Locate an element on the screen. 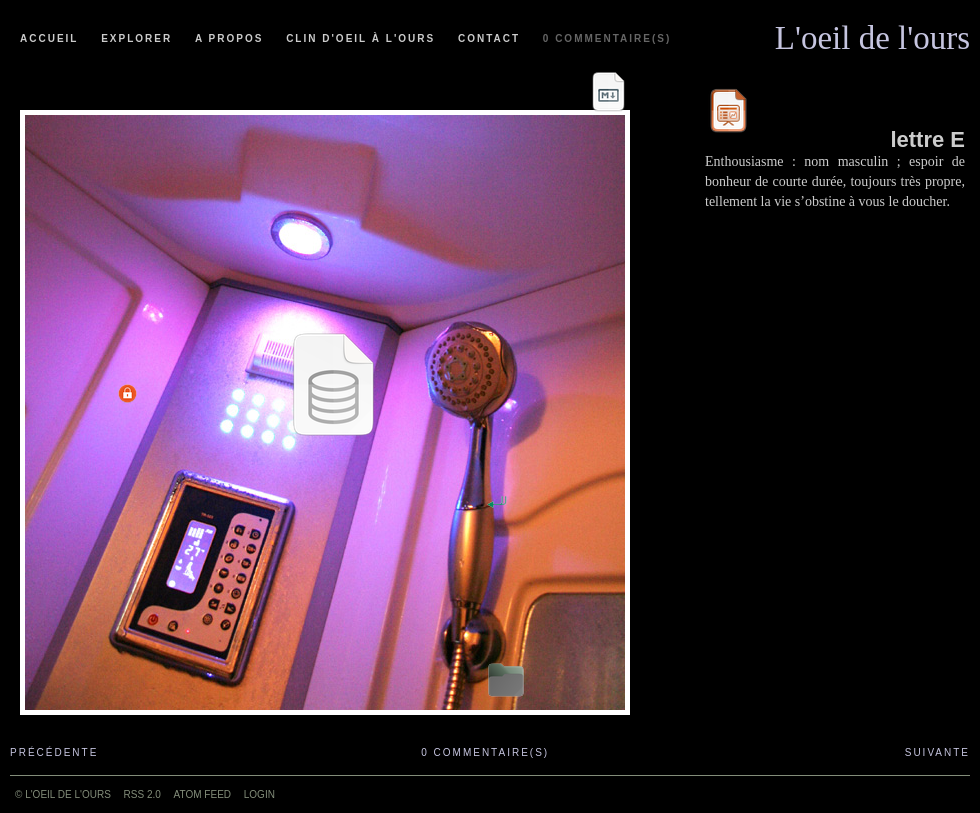 Image resolution: width=980 pixels, height=813 pixels. brightness settings are locked is located at coordinates (127, 393).